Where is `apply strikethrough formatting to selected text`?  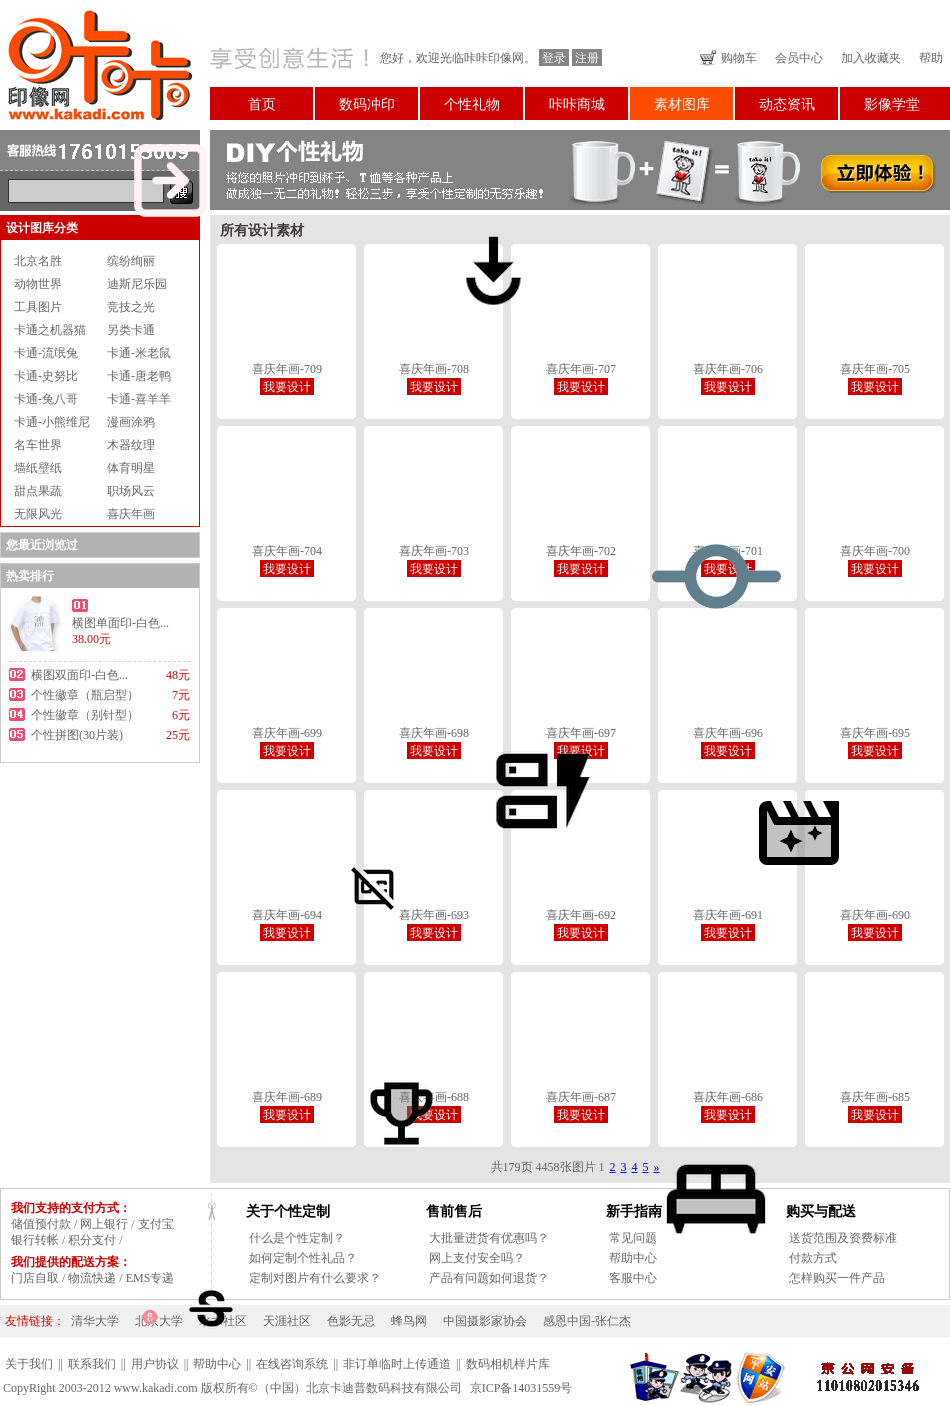 apply strikethrough formatting to selected text is located at coordinates (211, 1312).